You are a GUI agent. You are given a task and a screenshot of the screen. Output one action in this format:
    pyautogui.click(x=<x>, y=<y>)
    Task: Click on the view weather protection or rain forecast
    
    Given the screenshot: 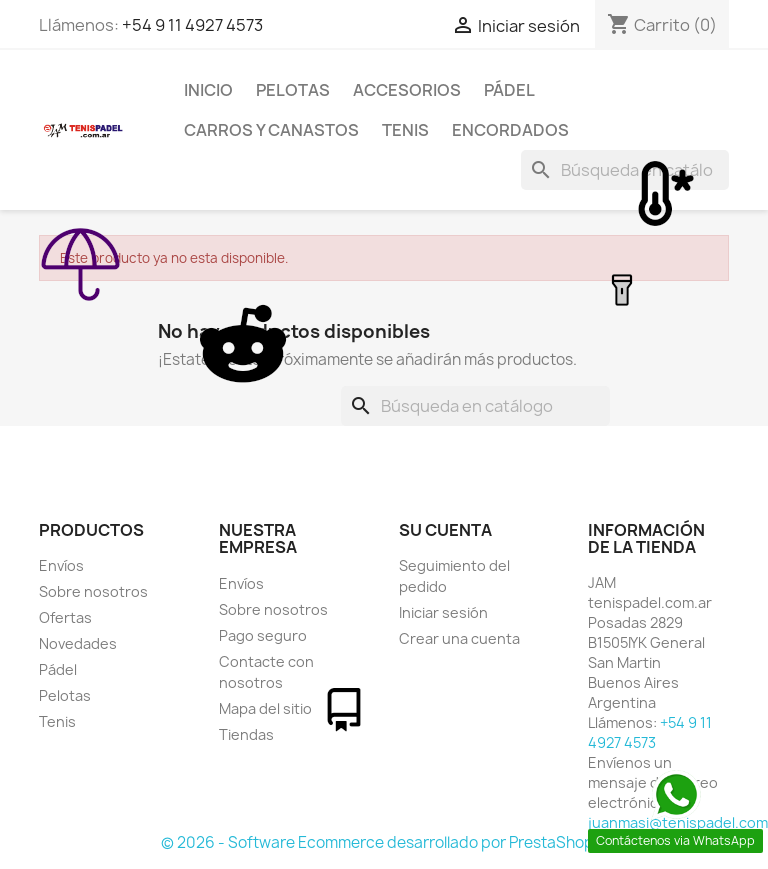 What is the action you would take?
    pyautogui.click(x=80, y=264)
    